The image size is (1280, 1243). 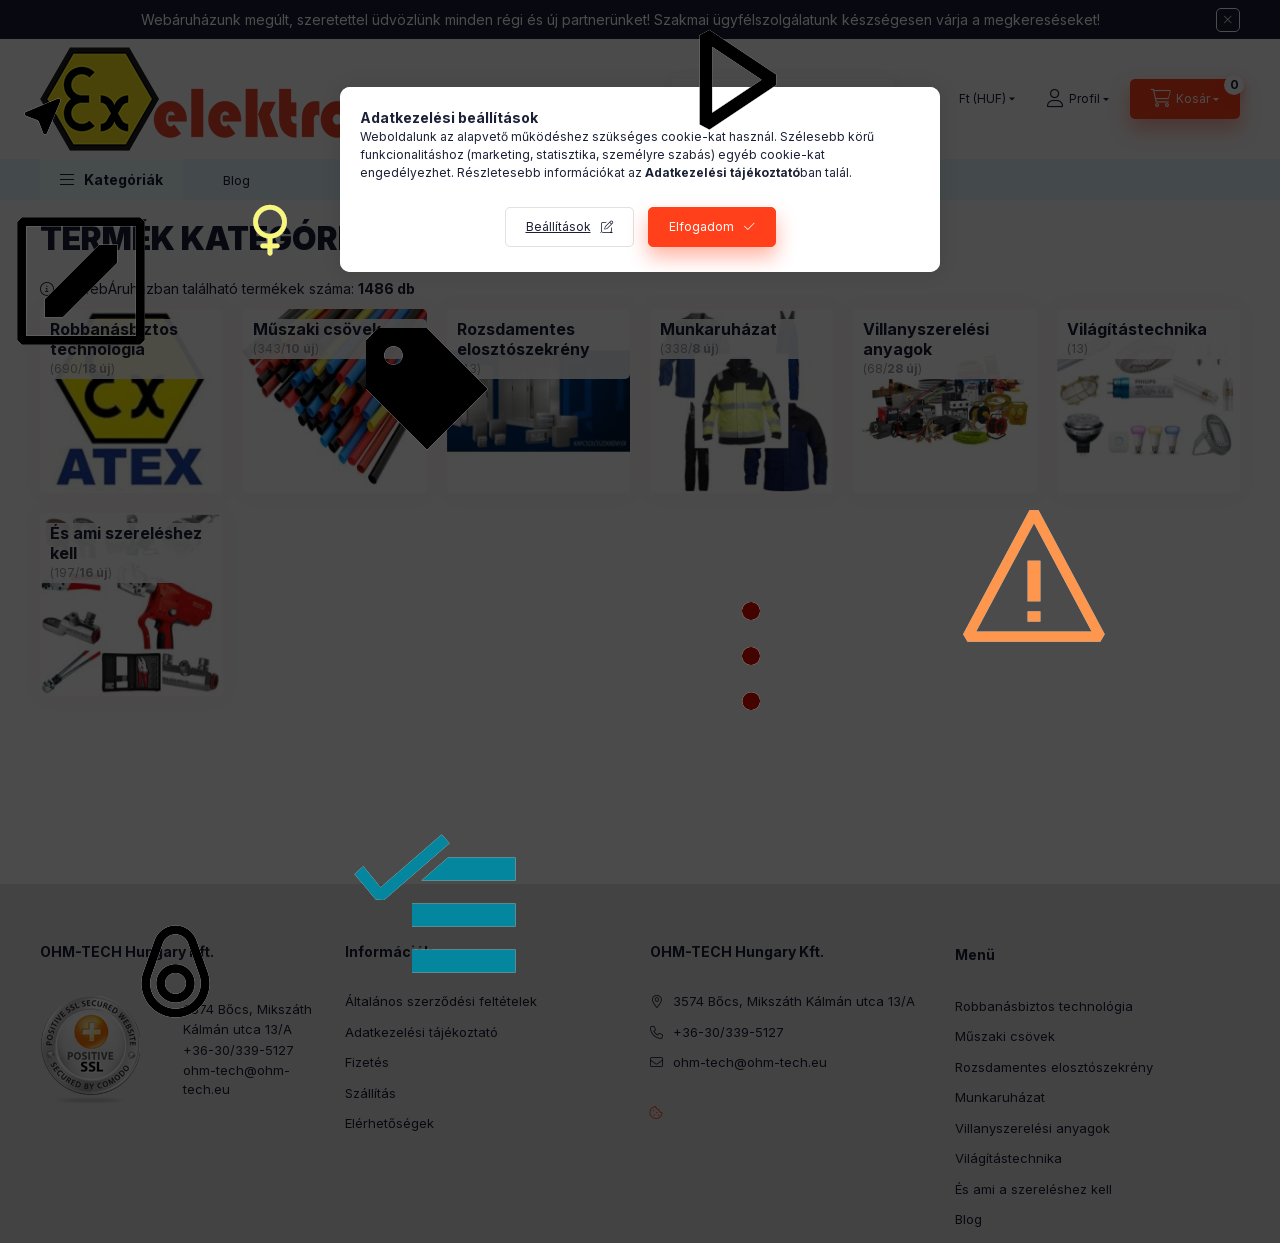 What do you see at coordinates (427, 389) in the screenshot?
I see `add a tag or label to an item` at bounding box center [427, 389].